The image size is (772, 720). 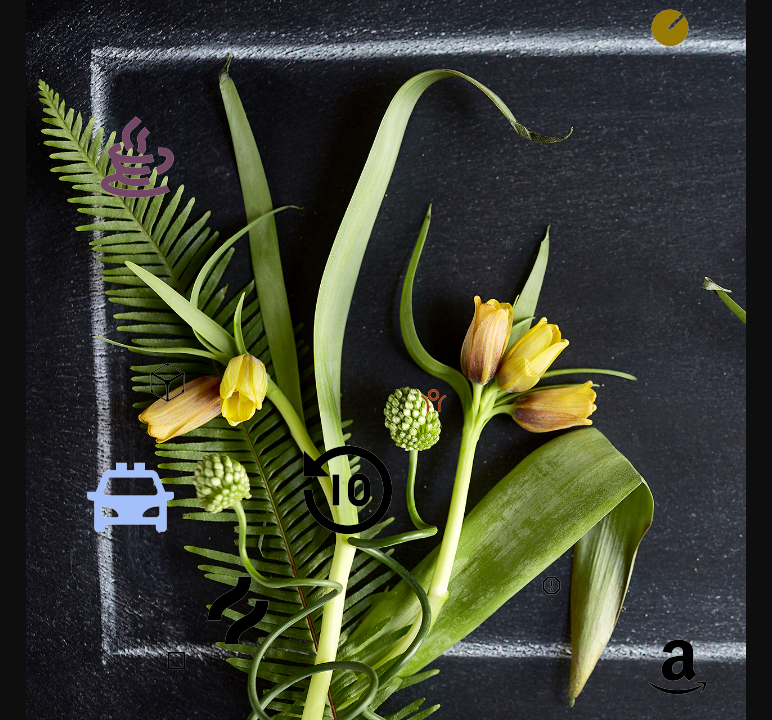 What do you see at coordinates (237, 610) in the screenshot?
I see `hotjar analytics and feedback tool logo` at bounding box center [237, 610].